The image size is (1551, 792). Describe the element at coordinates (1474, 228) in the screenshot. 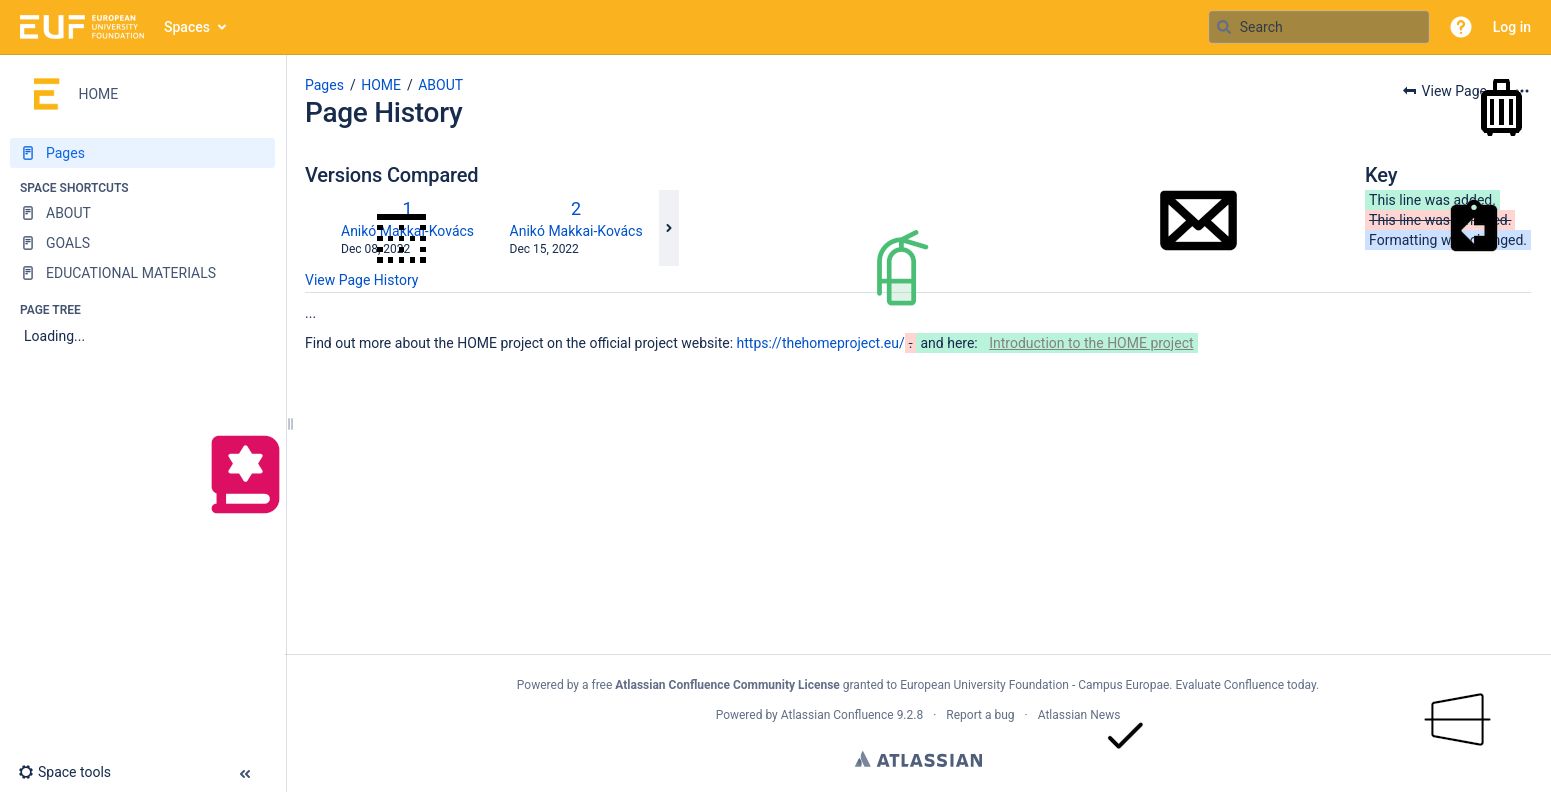

I see `return or send back an assignment` at that location.